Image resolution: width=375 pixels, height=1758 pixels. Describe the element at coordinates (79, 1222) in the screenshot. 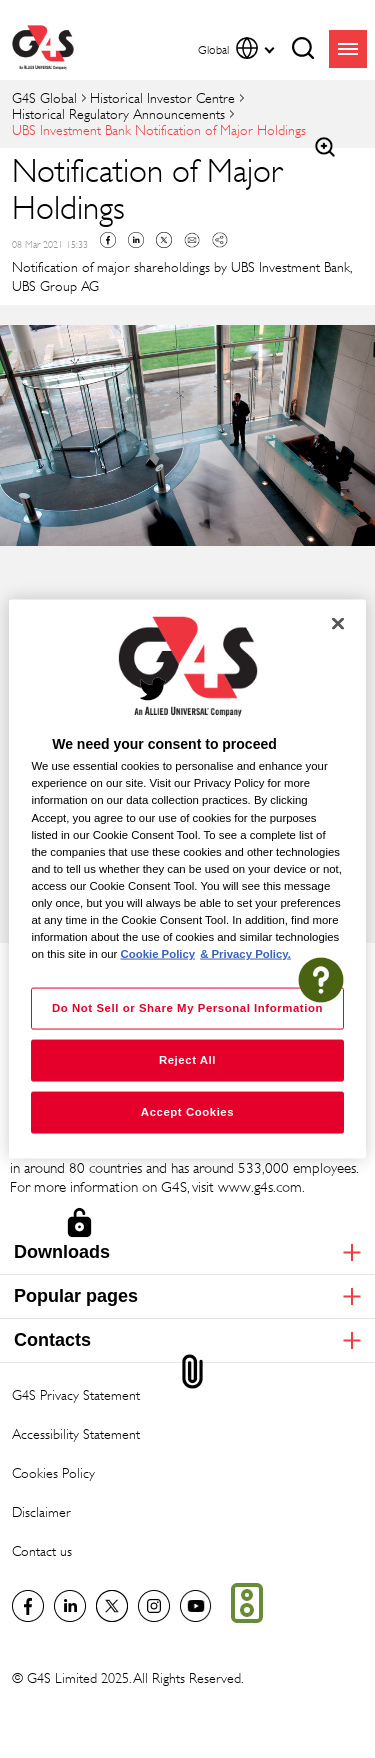

I see `unlock a secured item or feature` at that location.